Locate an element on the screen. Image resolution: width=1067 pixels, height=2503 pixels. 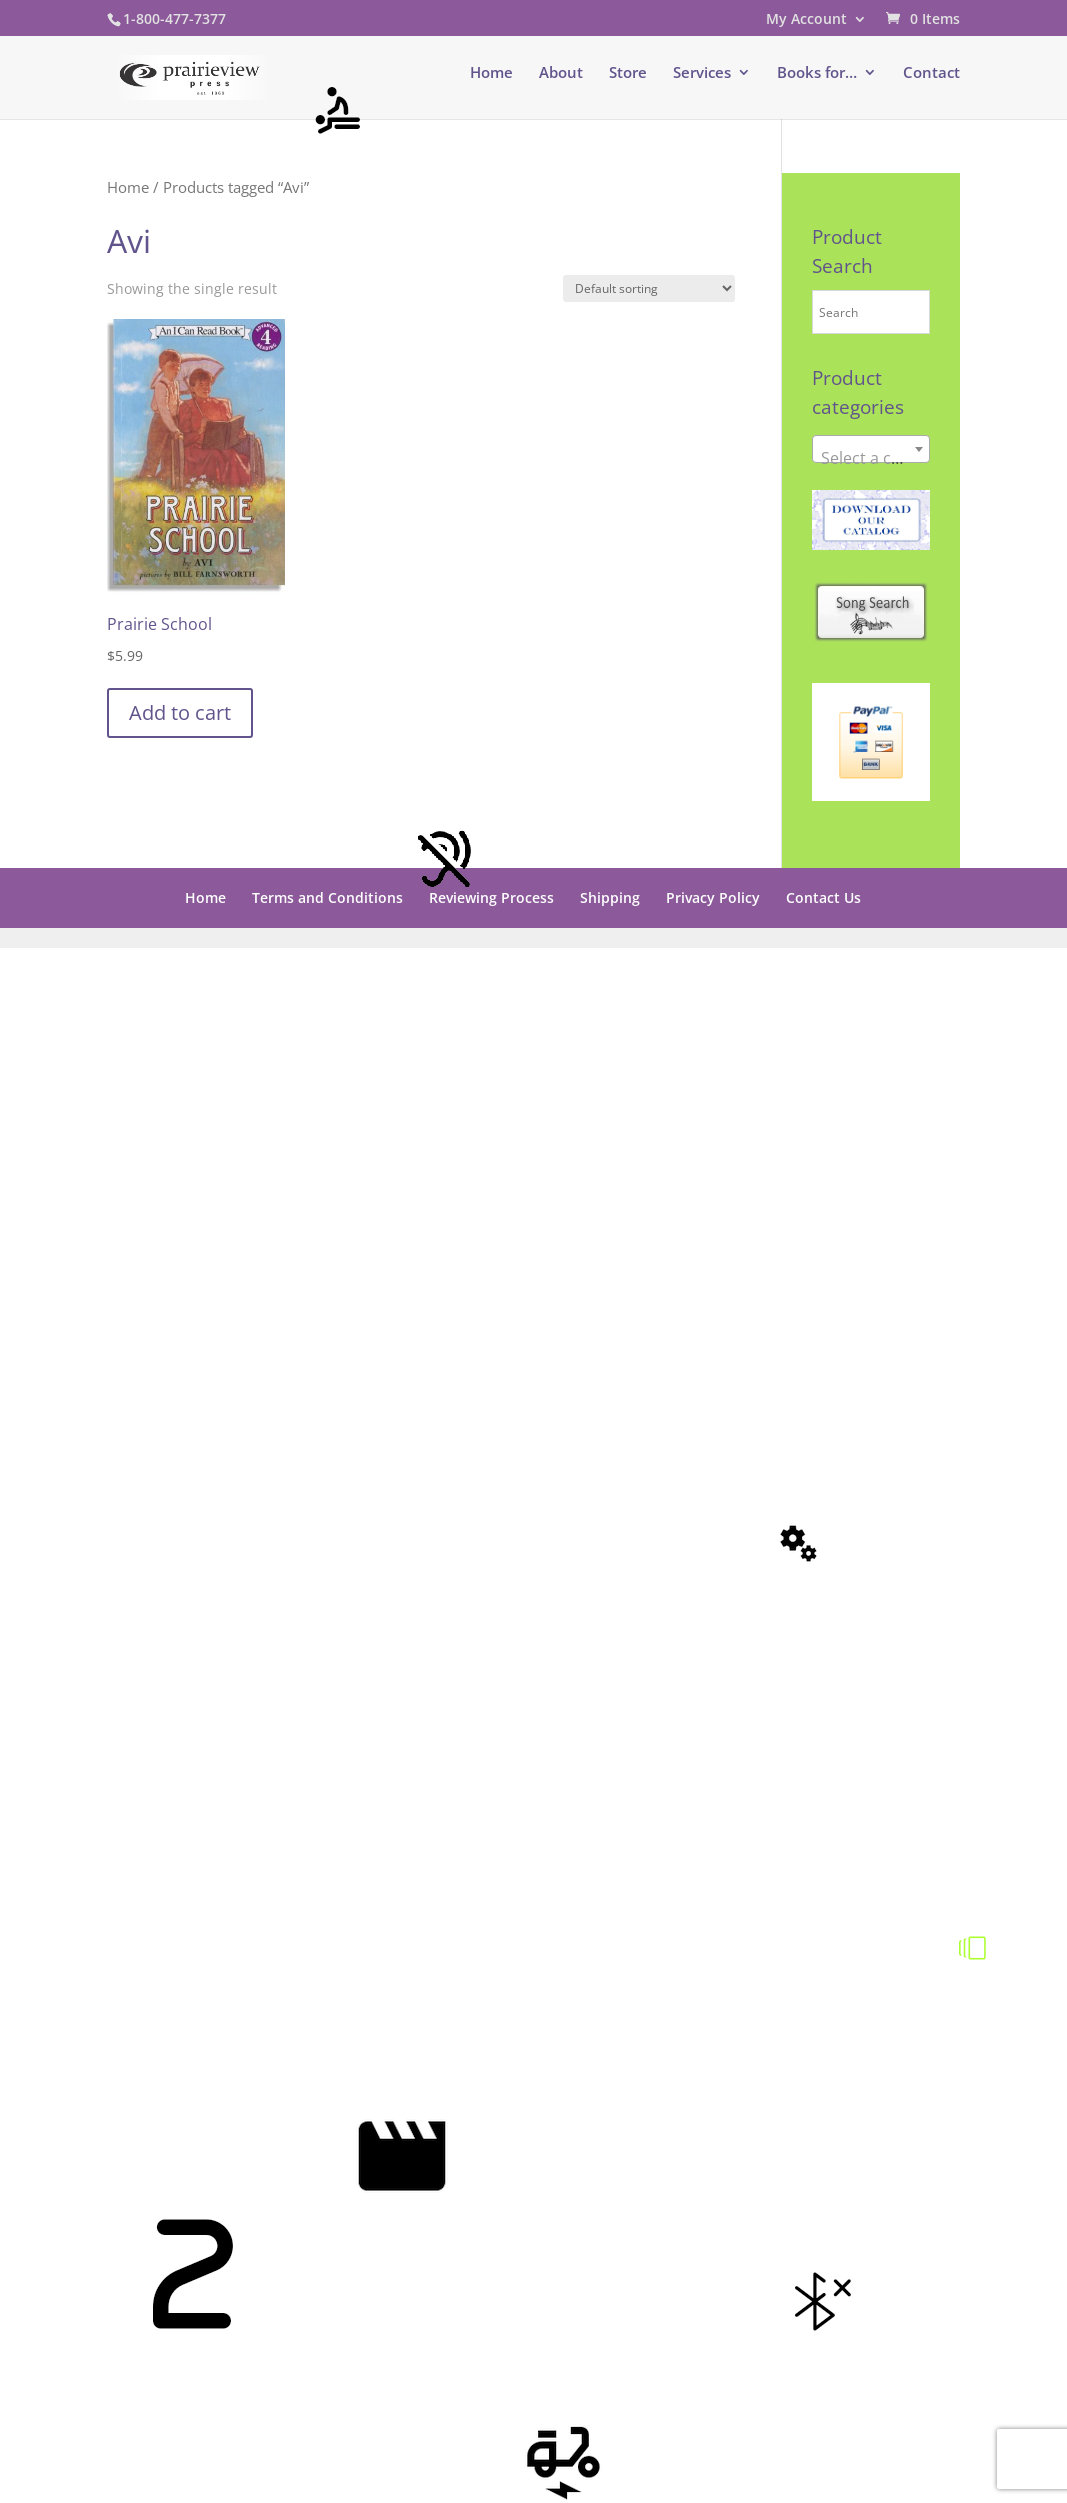
indicates the number 2 or second item in a list is located at coordinates (192, 2274).